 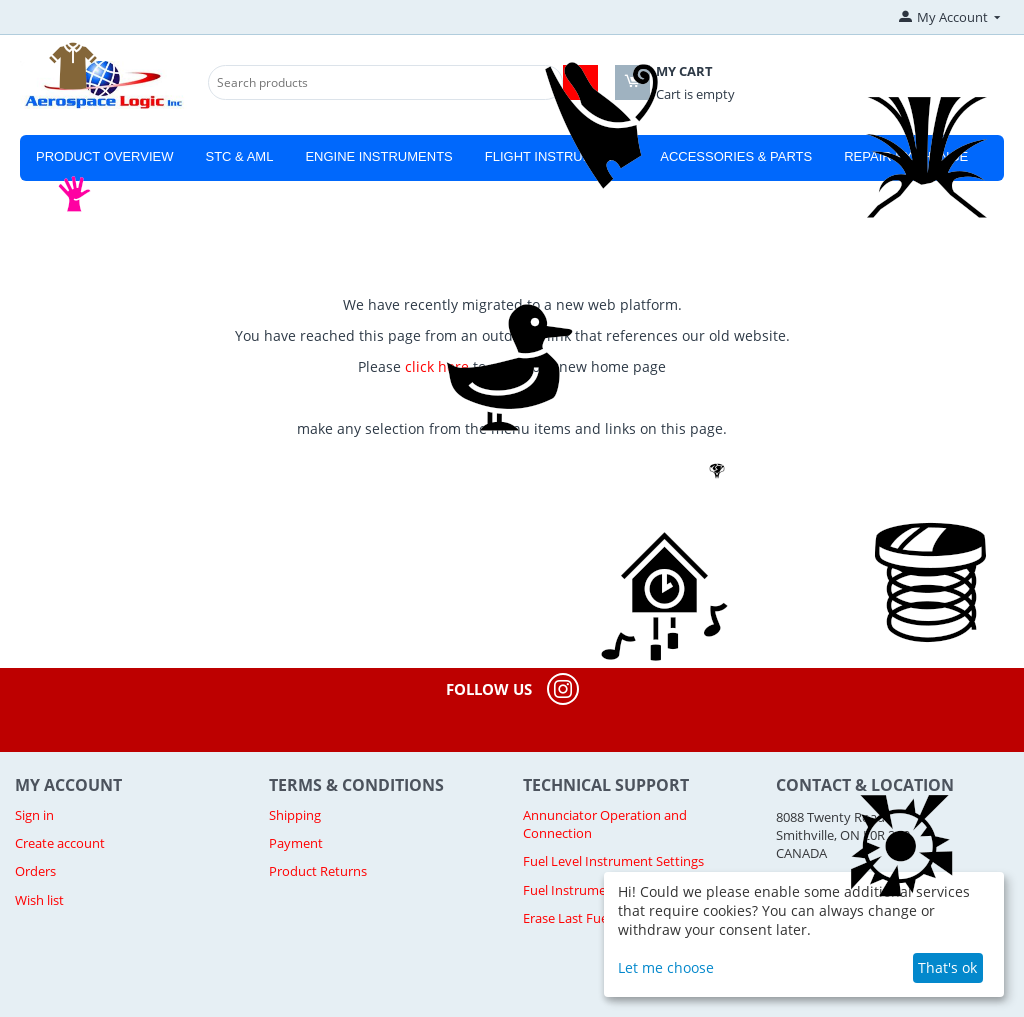 I want to click on browse clothing or apparel category, so click(x=73, y=66).